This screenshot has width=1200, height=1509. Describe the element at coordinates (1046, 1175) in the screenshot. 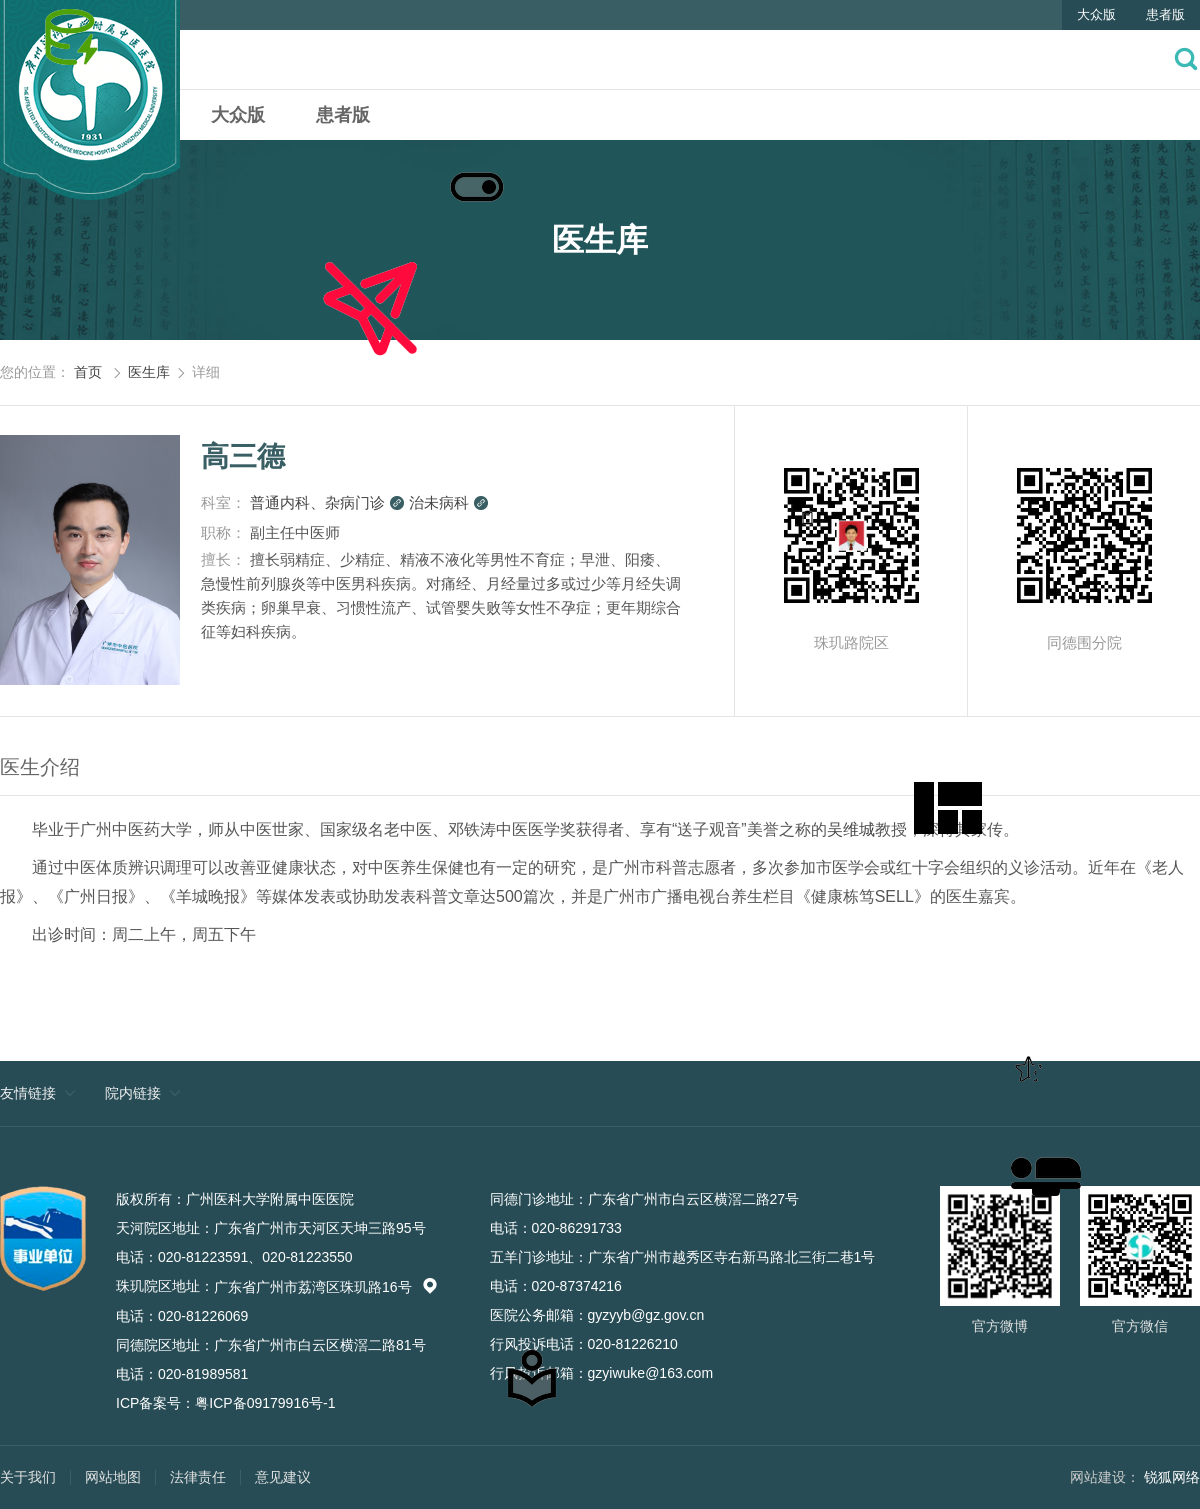

I see `indicates flat-bed seat available on flight` at that location.